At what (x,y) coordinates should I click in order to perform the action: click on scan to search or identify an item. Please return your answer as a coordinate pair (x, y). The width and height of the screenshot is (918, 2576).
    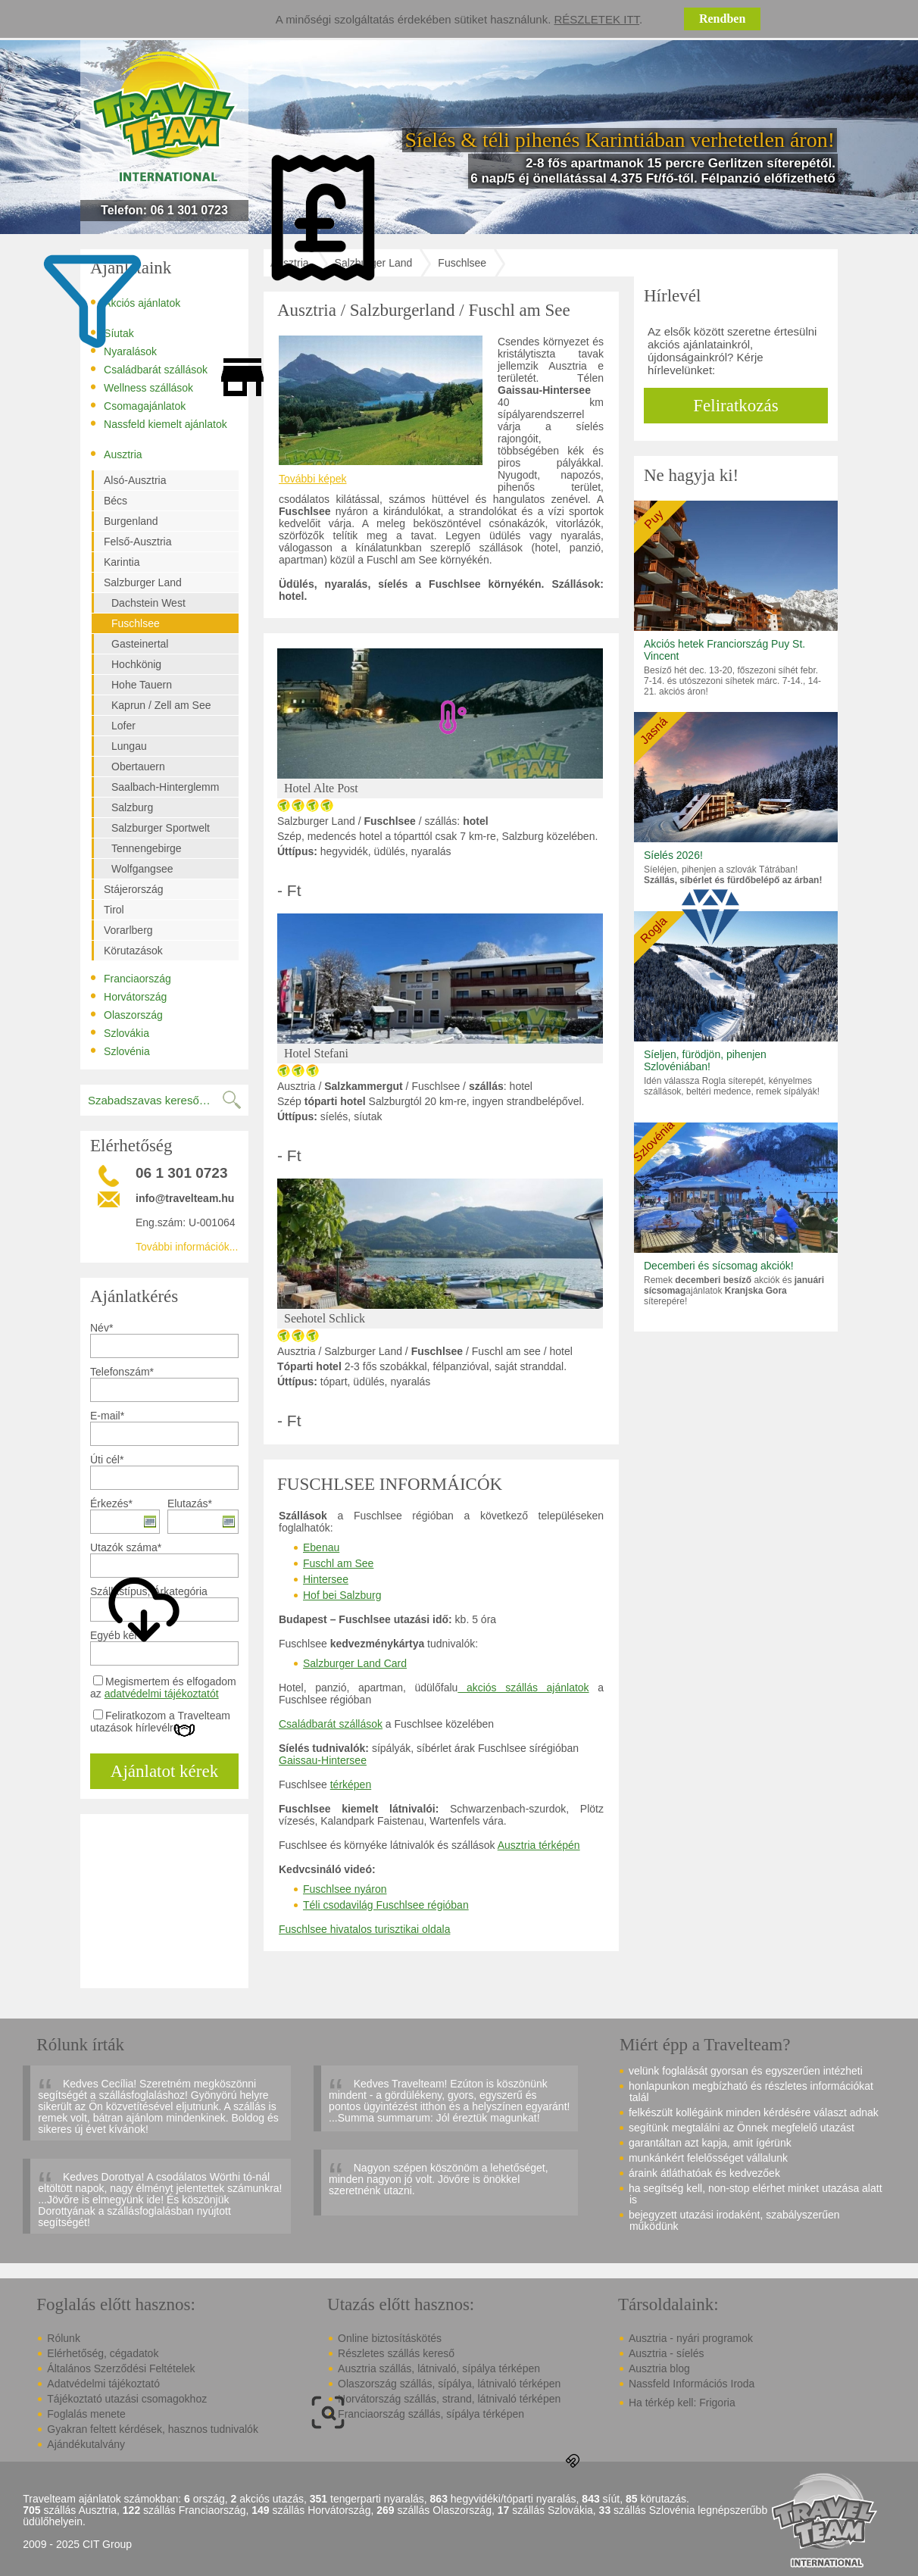
    Looking at the image, I should click on (328, 2412).